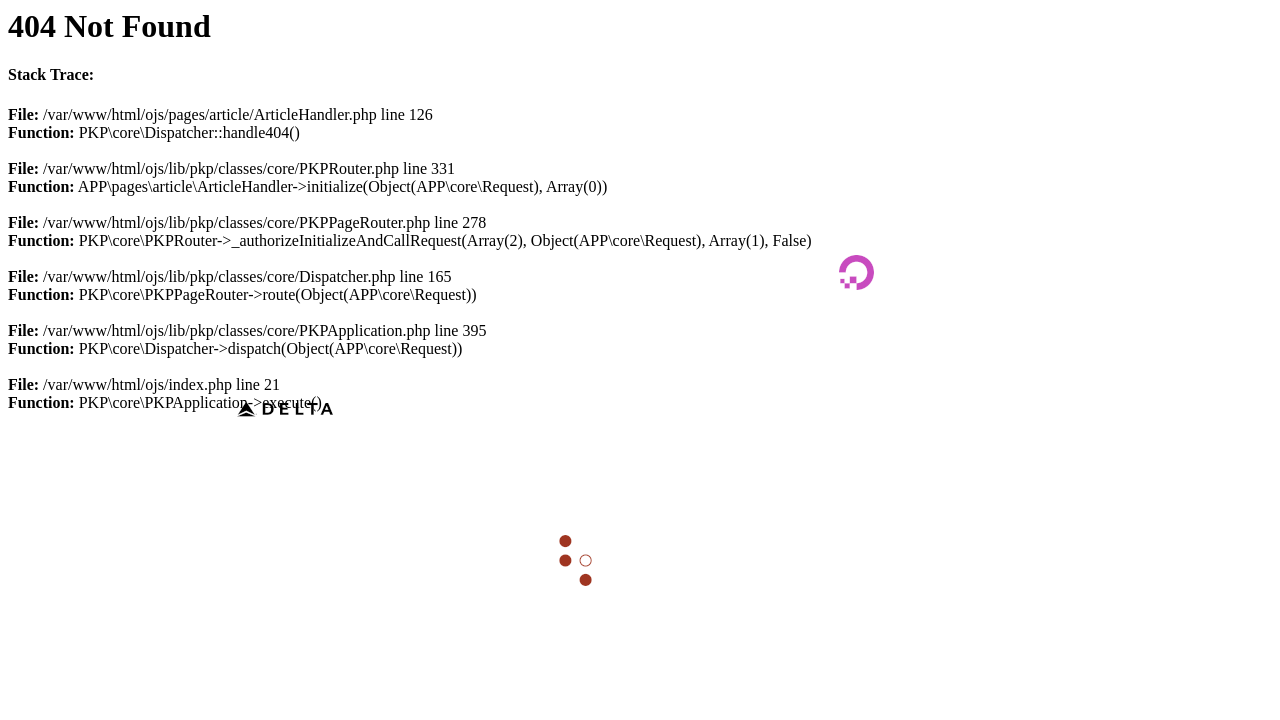 This screenshot has height=720, width=1280. What do you see at coordinates (856, 272) in the screenshot?
I see `DigitalOcean logo` at bounding box center [856, 272].